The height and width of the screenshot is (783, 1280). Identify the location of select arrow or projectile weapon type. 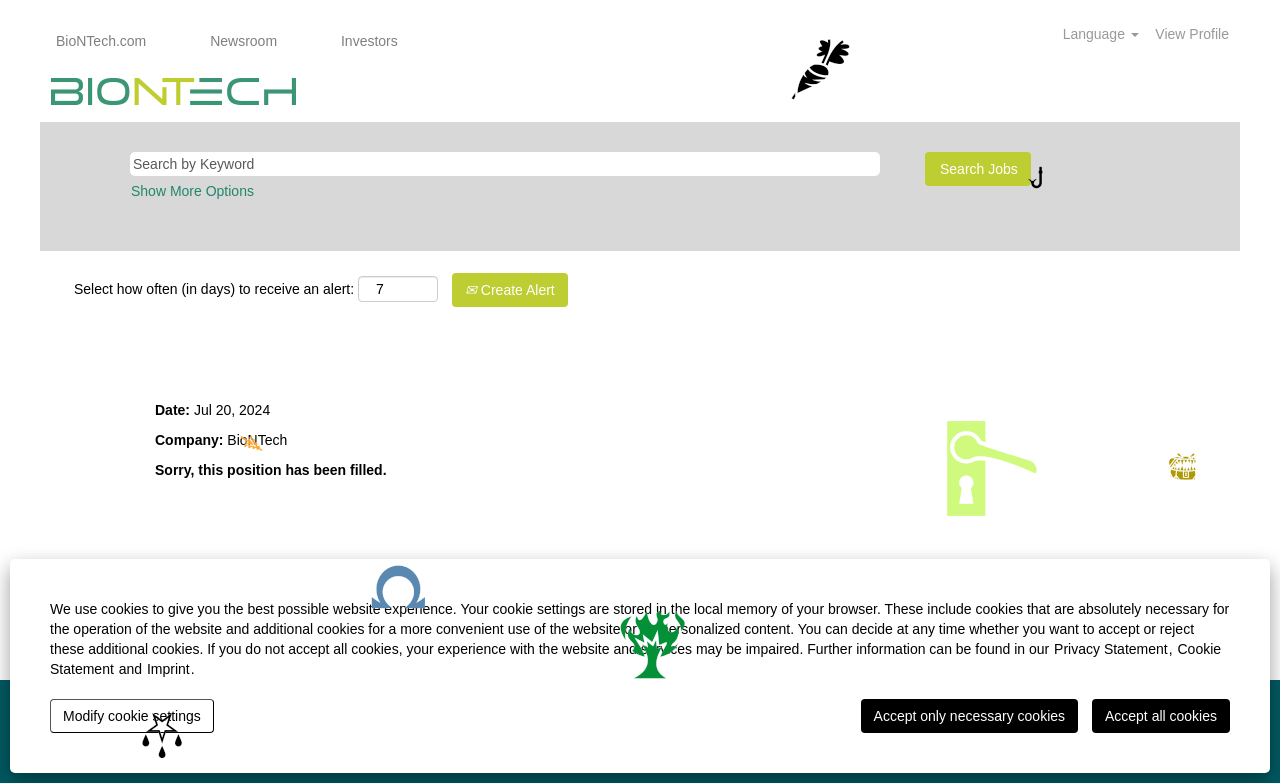
(252, 443).